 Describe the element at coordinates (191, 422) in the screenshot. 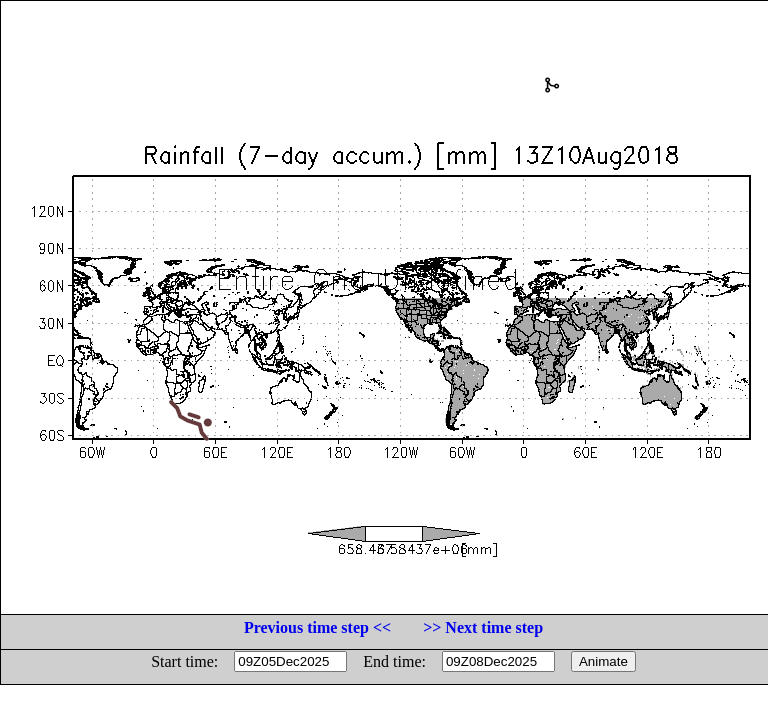

I see `browse scuba diving activities or lessons` at that location.